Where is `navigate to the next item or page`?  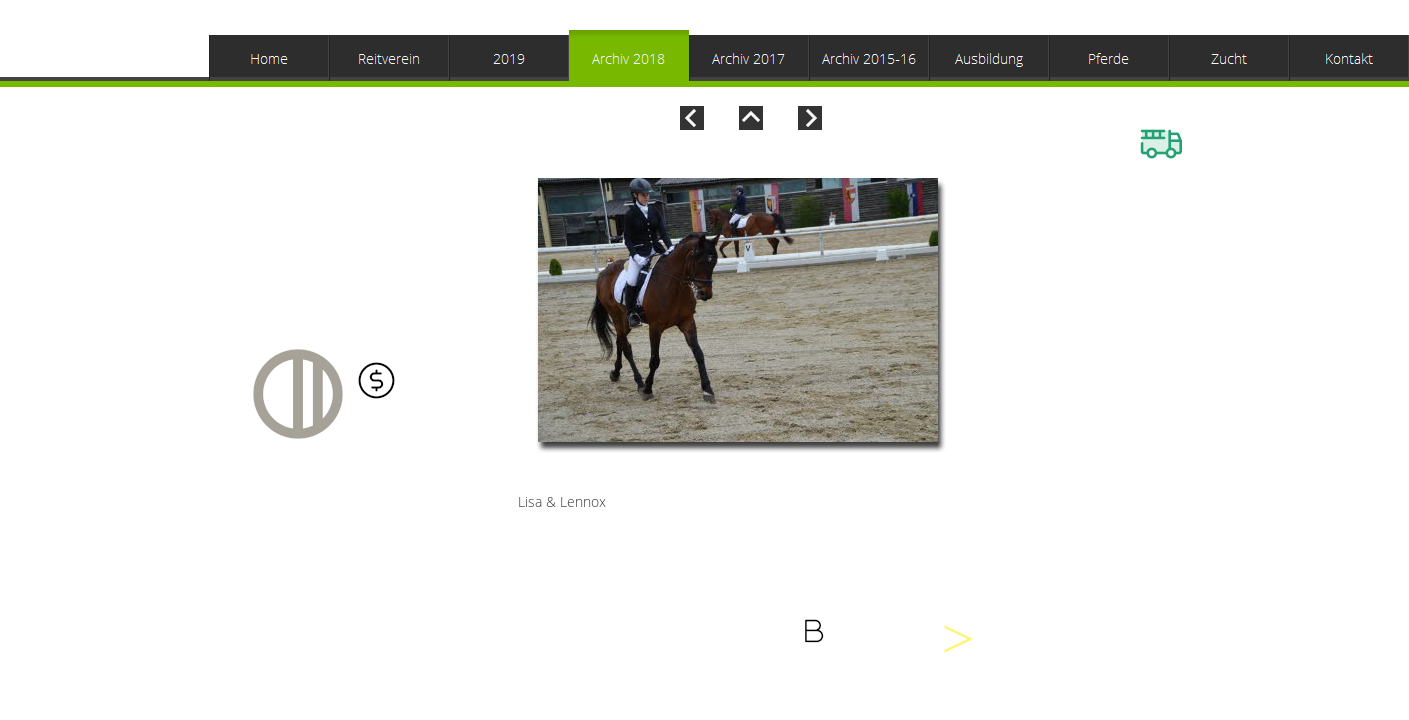 navigate to the next item or page is located at coordinates (956, 639).